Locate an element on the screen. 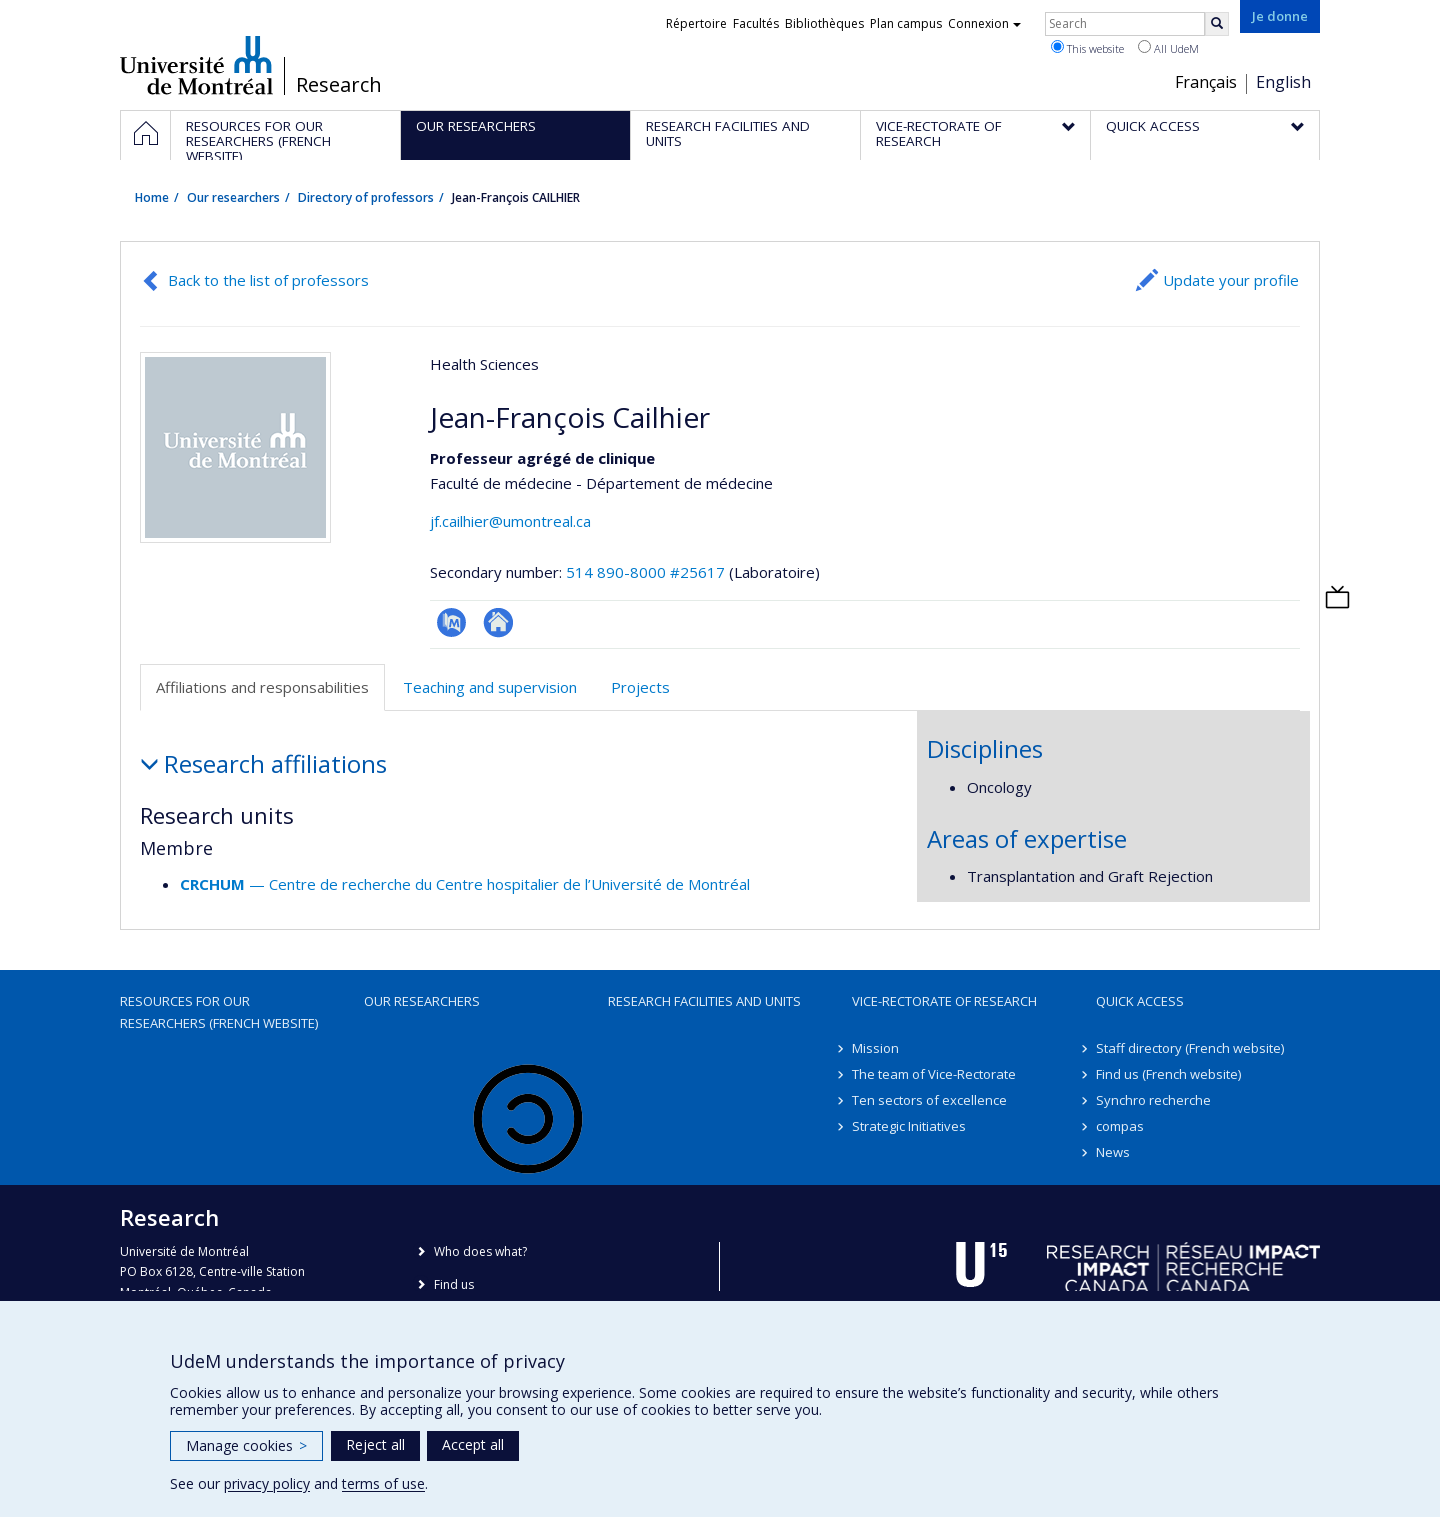  indicates copyleft licensing status is located at coordinates (528, 1119).